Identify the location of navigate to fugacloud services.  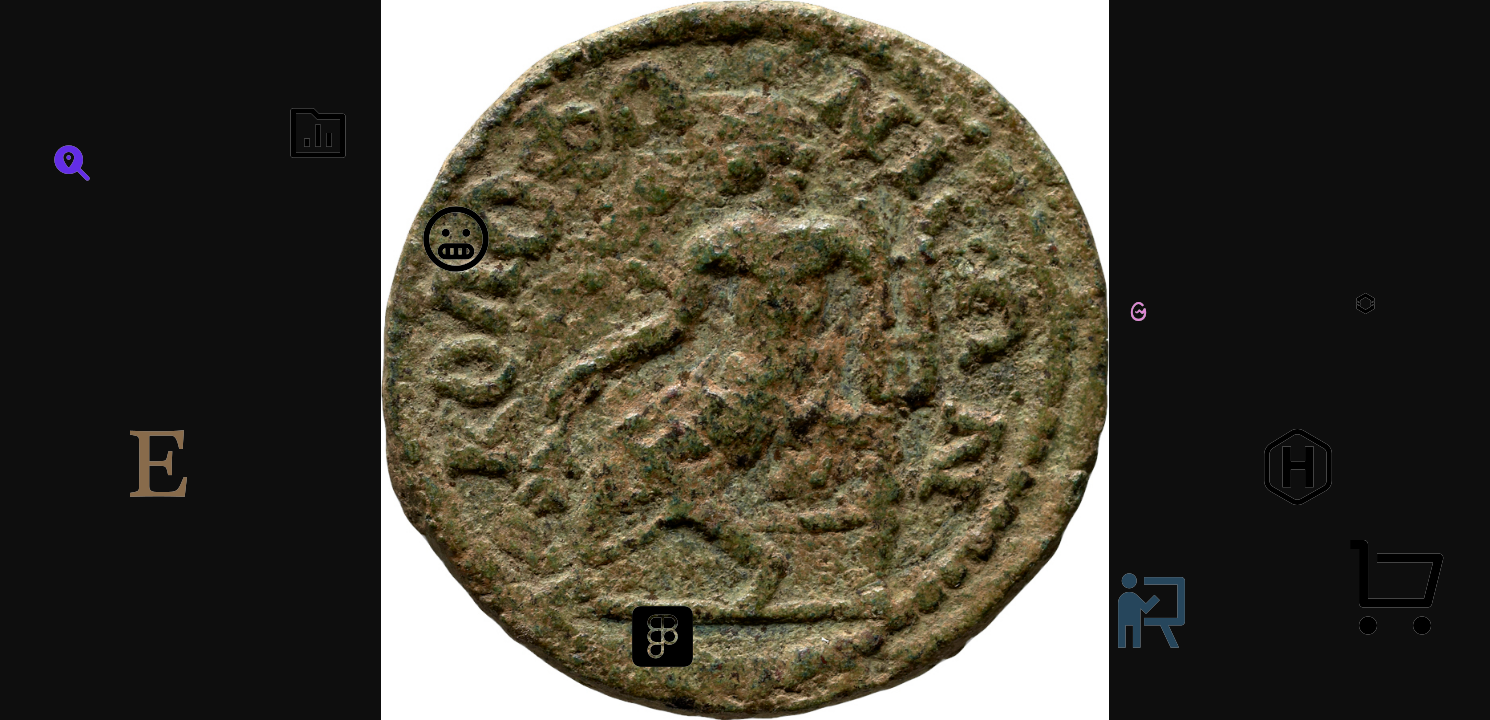
(1365, 303).